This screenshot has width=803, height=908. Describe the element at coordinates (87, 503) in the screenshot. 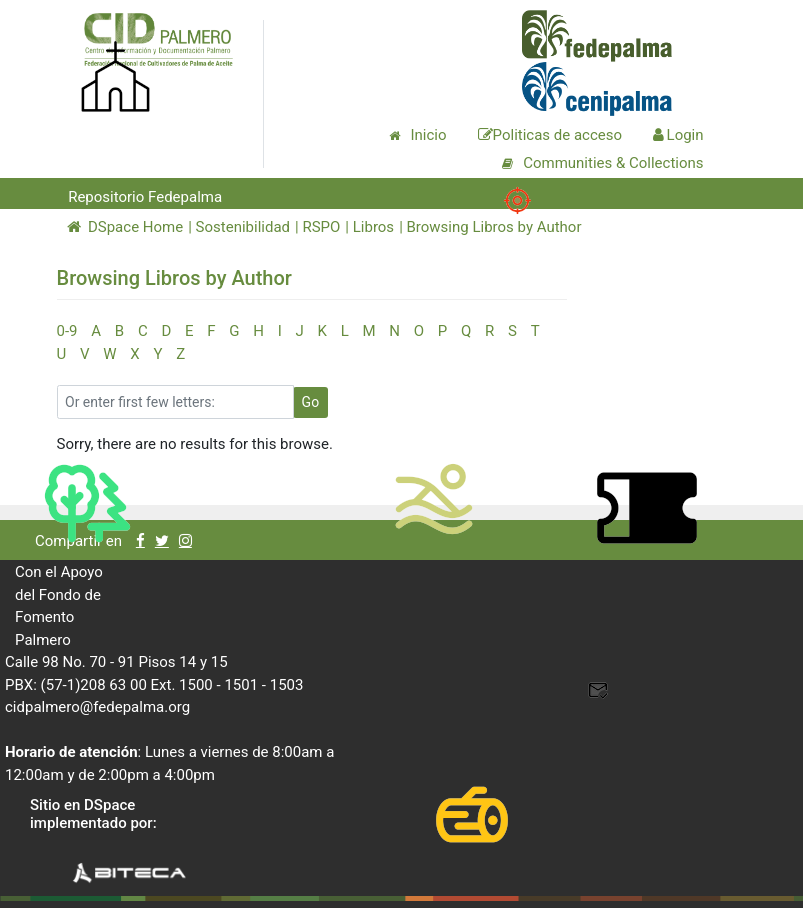

I see `view parks or nature areas nearby` at that location.